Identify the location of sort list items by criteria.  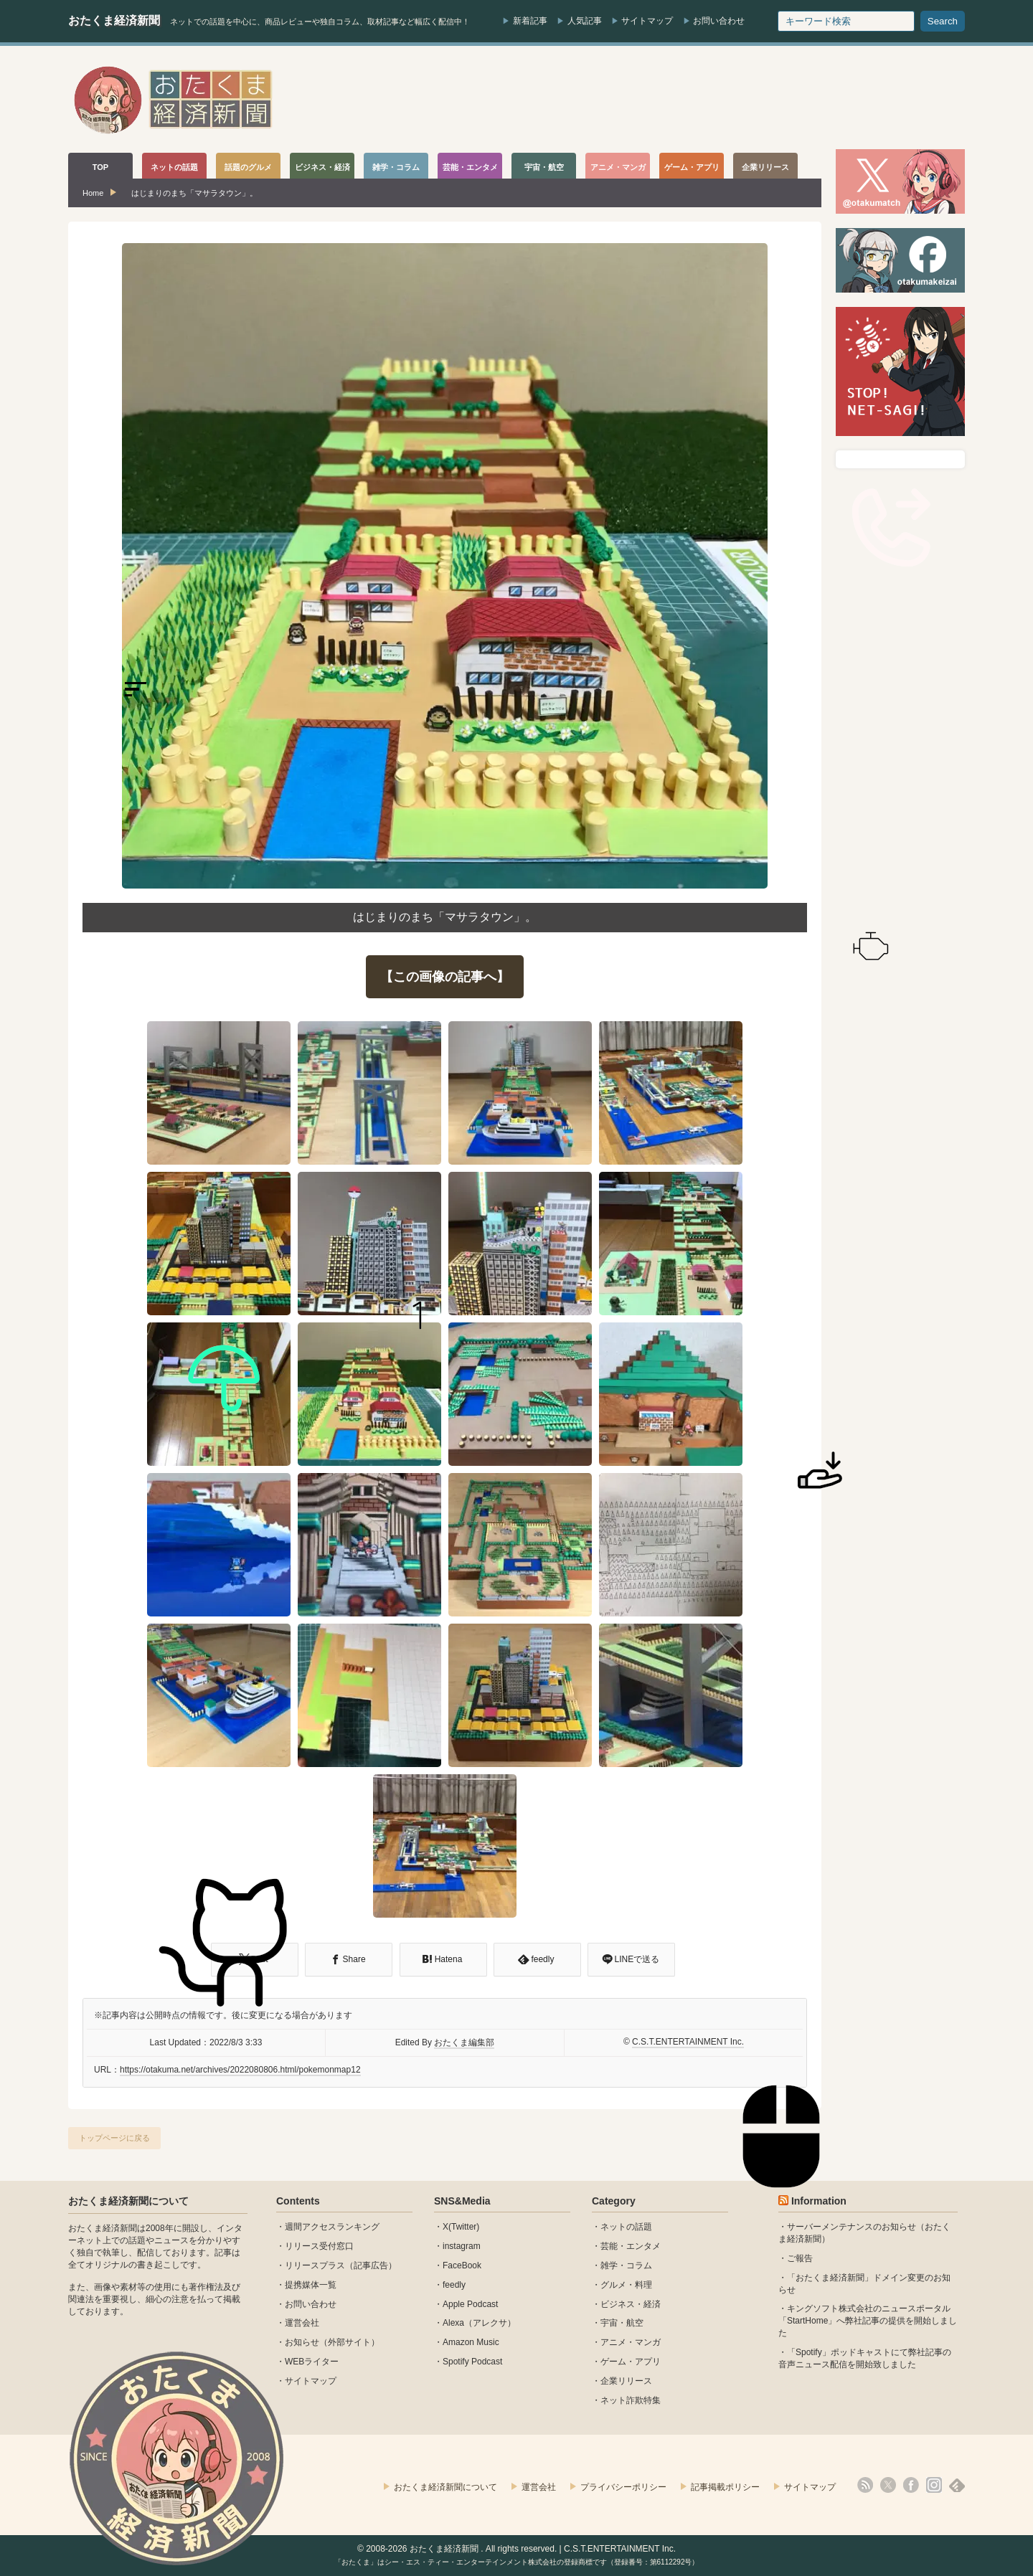
(136, 689).